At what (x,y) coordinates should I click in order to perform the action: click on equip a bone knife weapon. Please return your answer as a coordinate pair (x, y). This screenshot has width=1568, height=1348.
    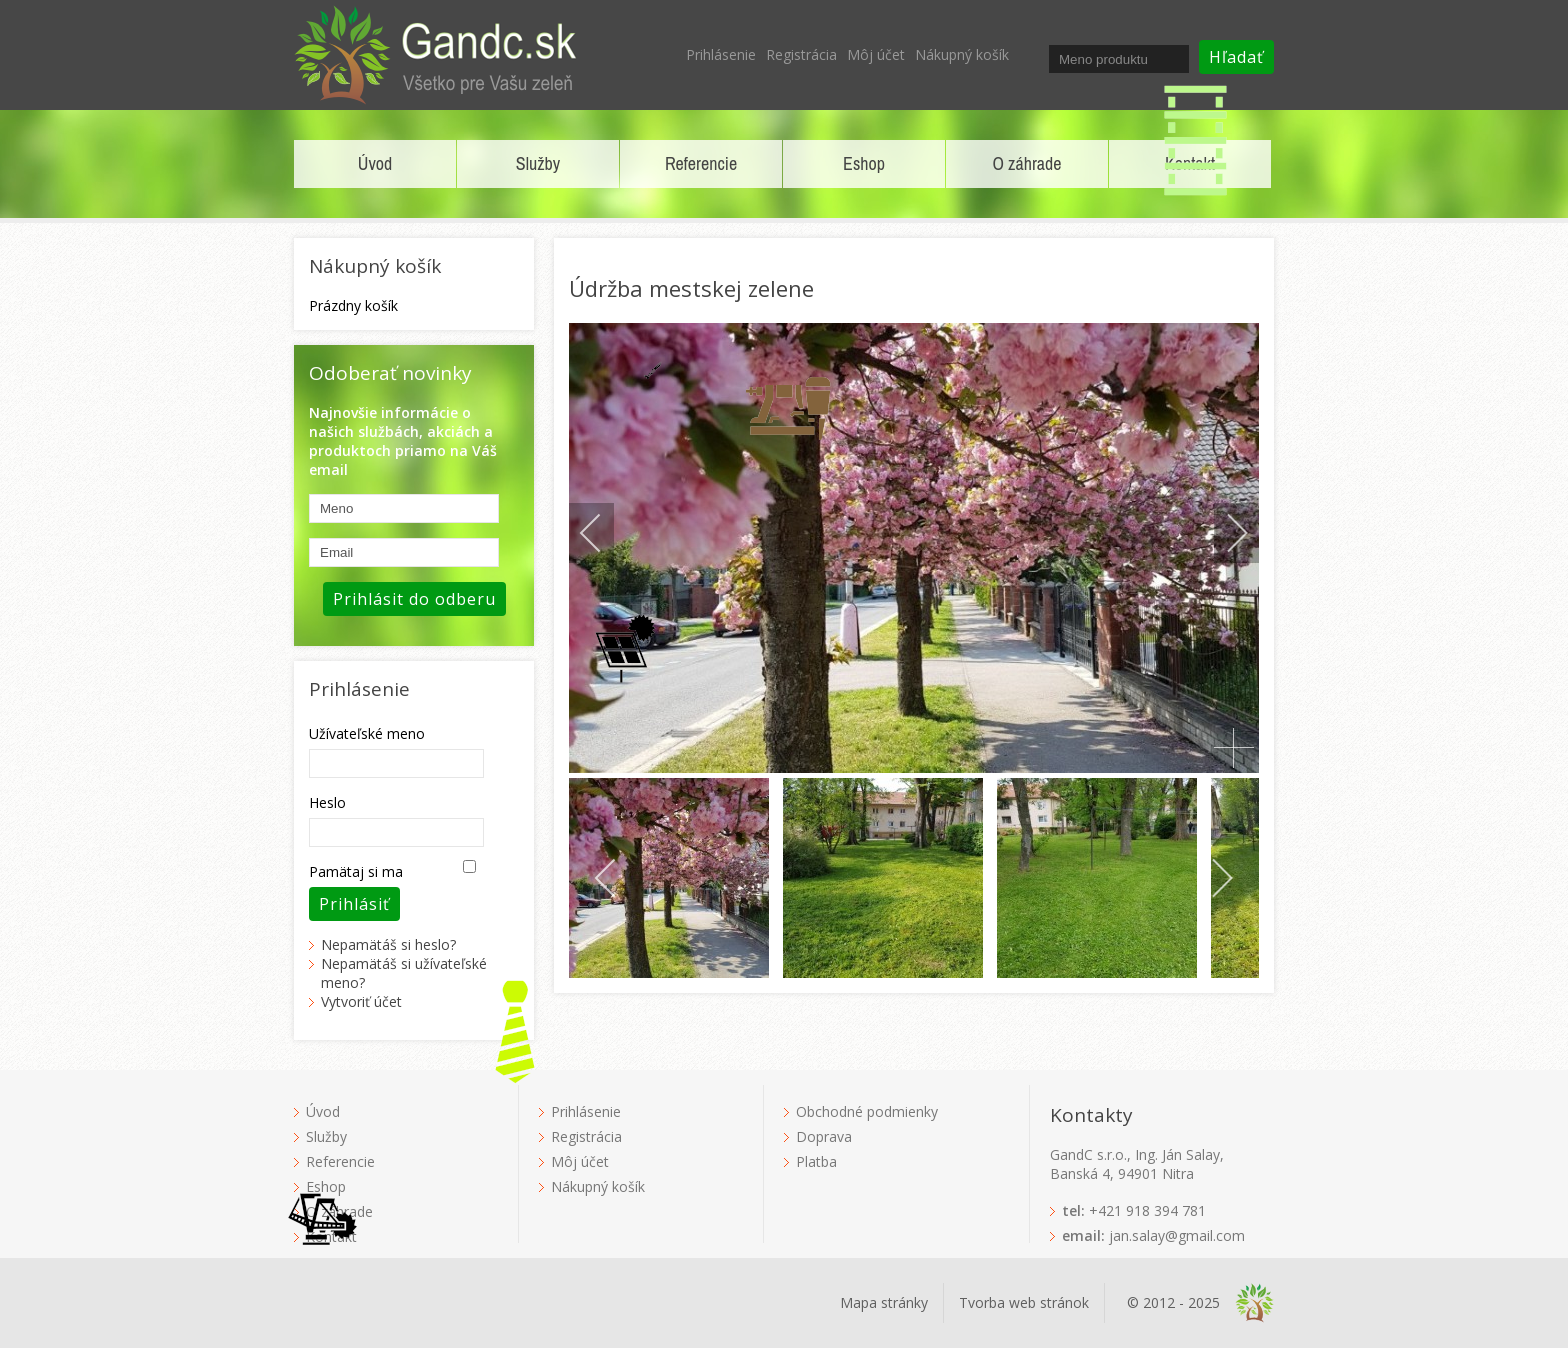
    Looking at the image, I should click on (653, 370).